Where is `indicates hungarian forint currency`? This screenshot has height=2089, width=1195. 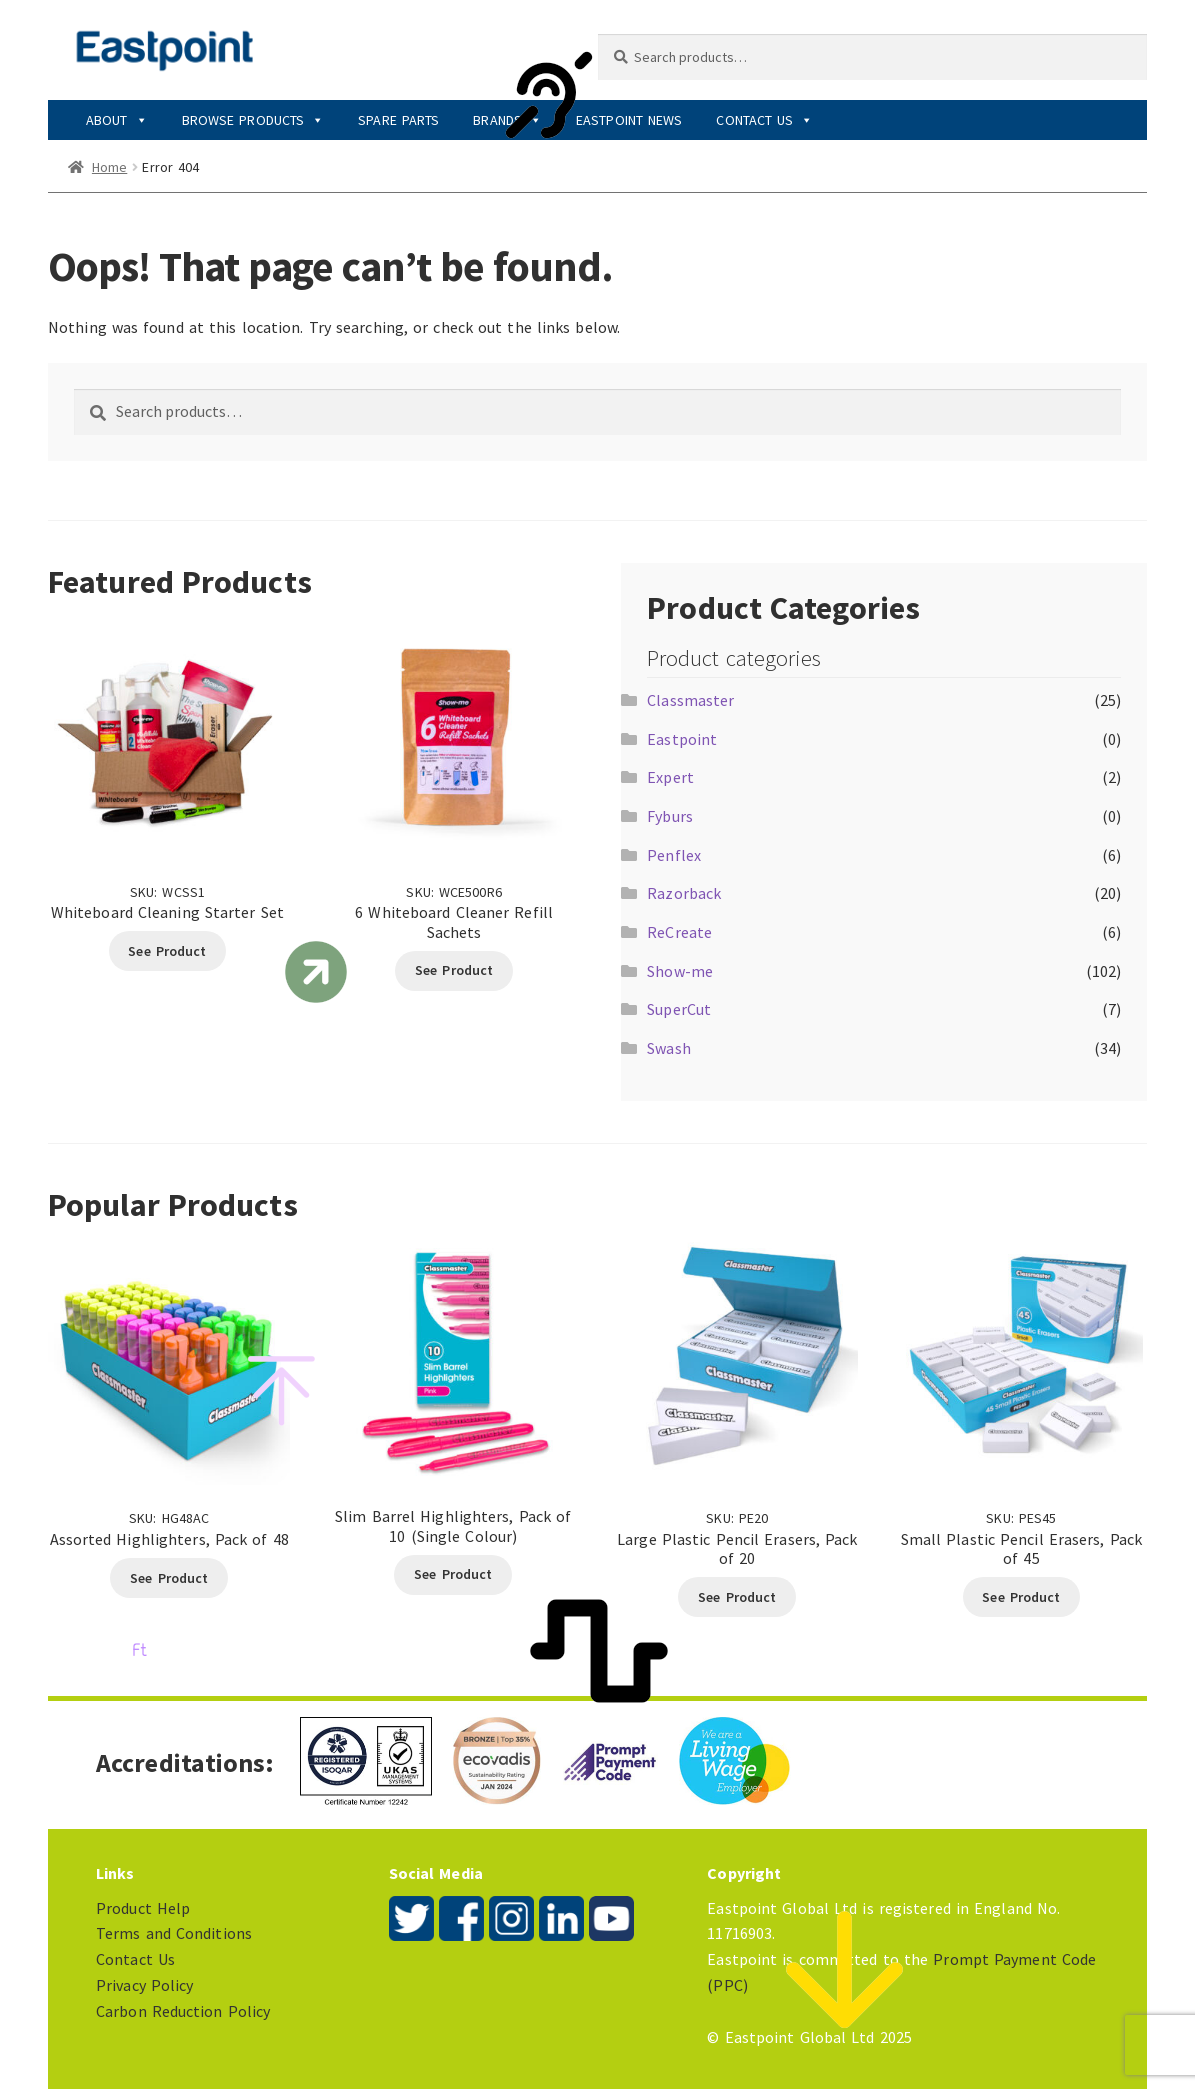
indicates hungarian forint currency is located at coordinates (140, 1650).